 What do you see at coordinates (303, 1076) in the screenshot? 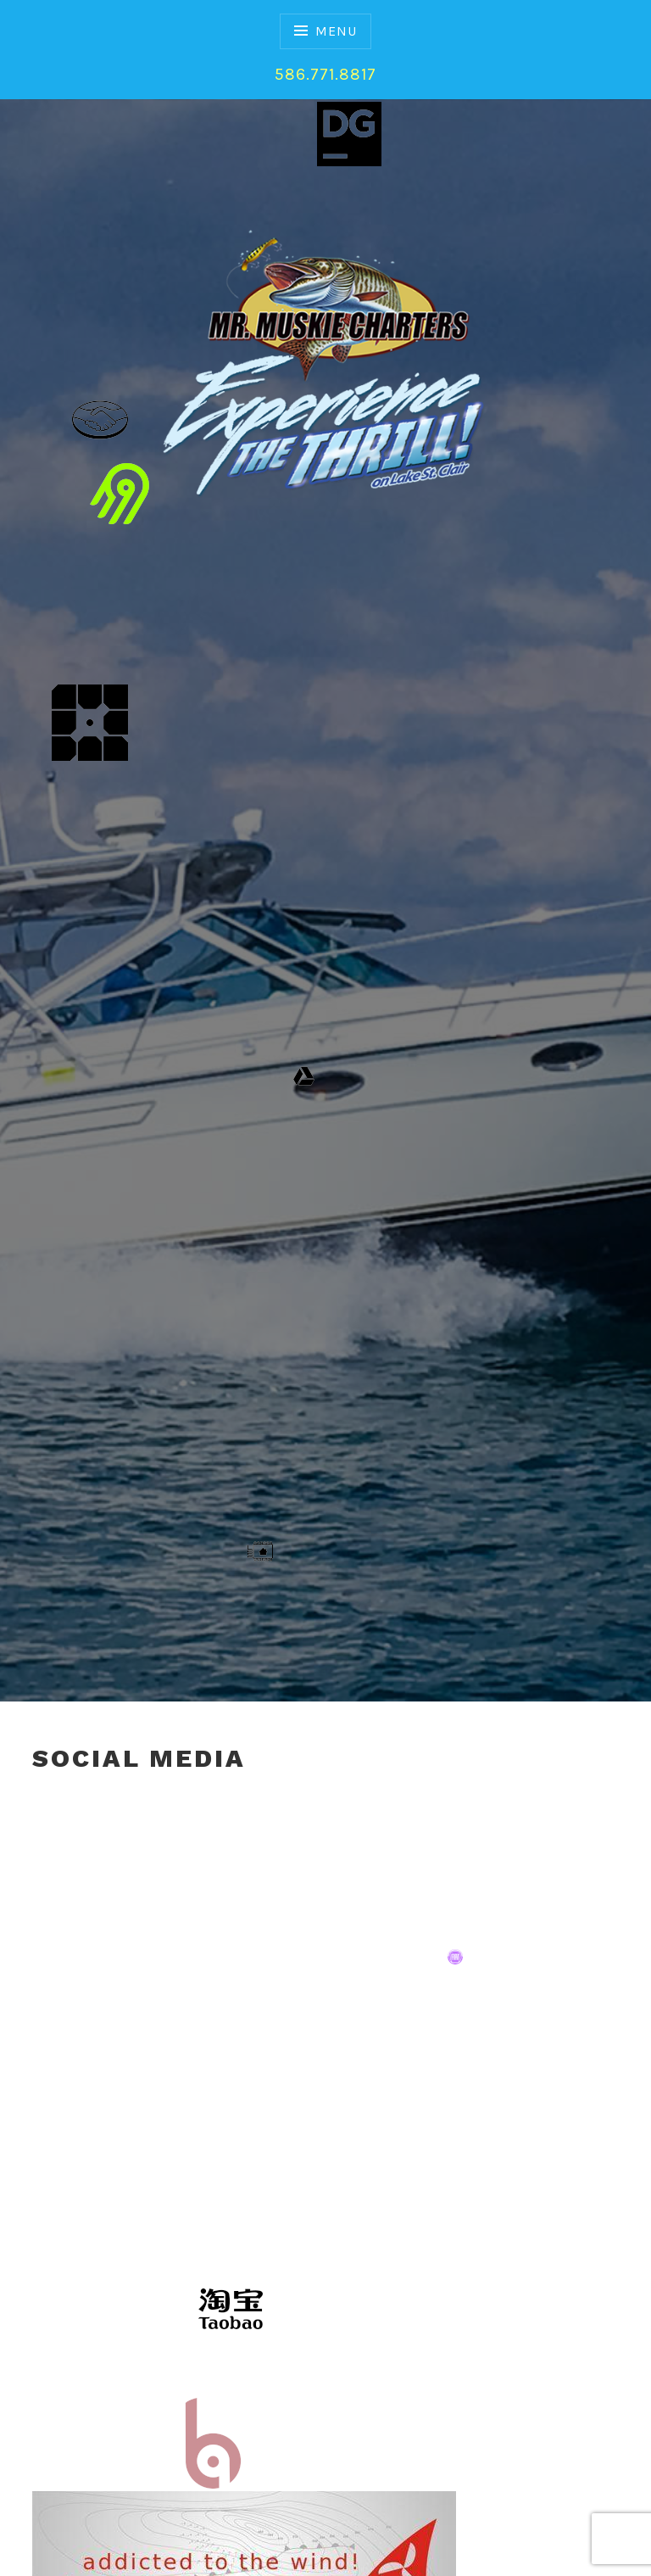
I see `open Google Drive` at bounding box center [303, 1076].